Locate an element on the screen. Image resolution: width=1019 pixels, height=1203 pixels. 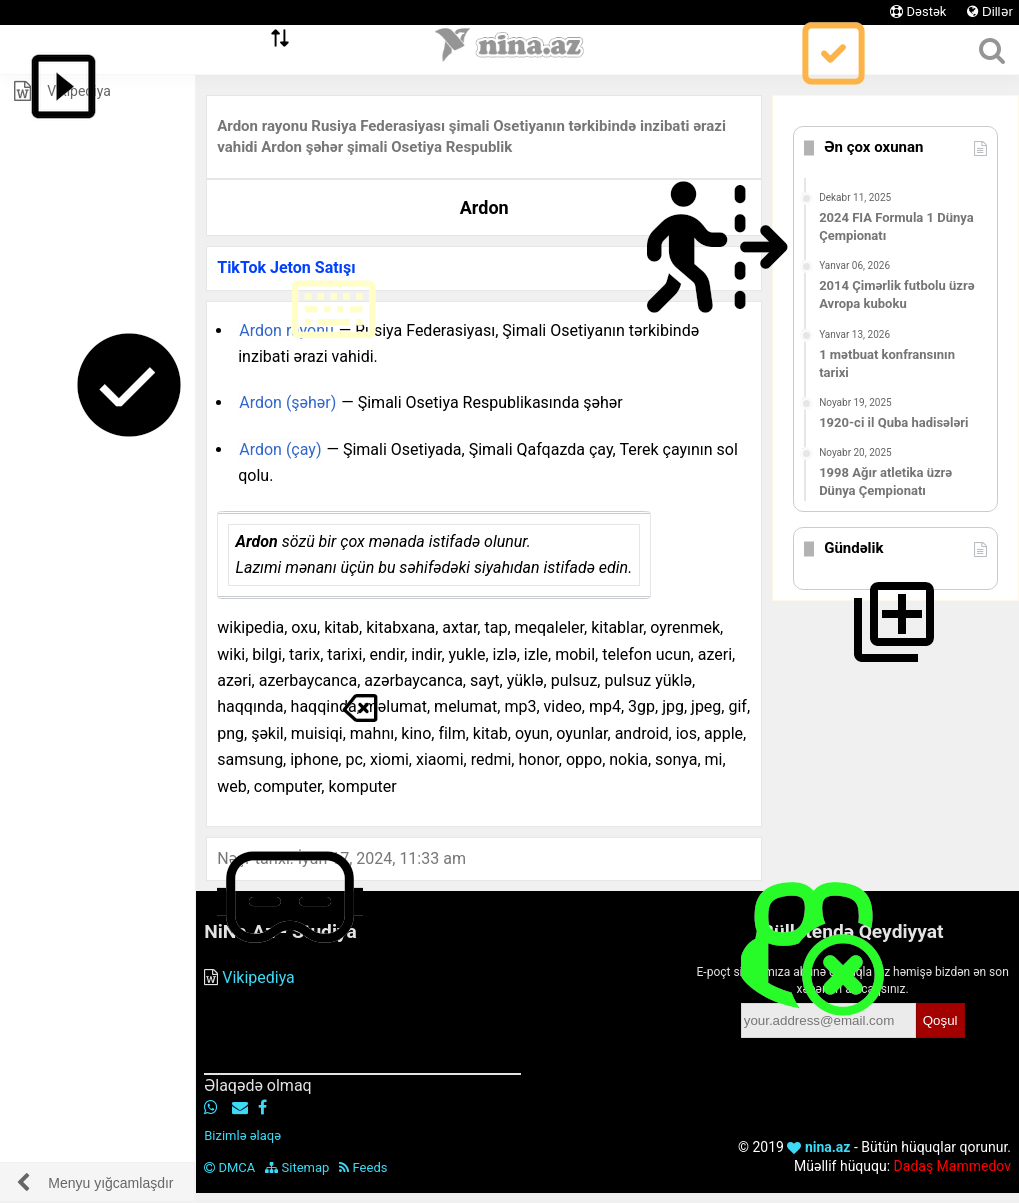
mark a task or item as complete is located at coordinates (833, 53).